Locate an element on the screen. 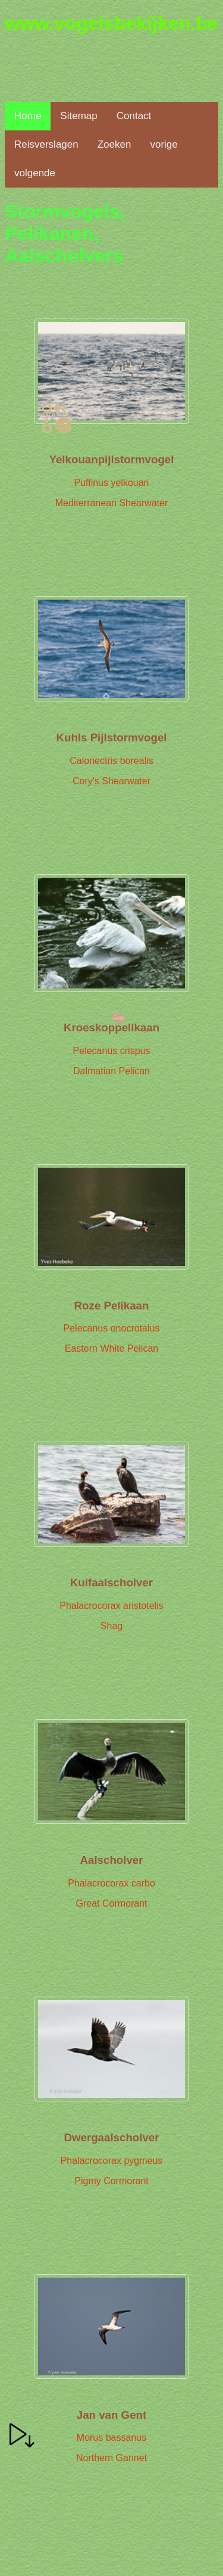 This screenshot has width=223, height=2576. unverified log breakpoint in debug mode is located at coordinates (106, 696).